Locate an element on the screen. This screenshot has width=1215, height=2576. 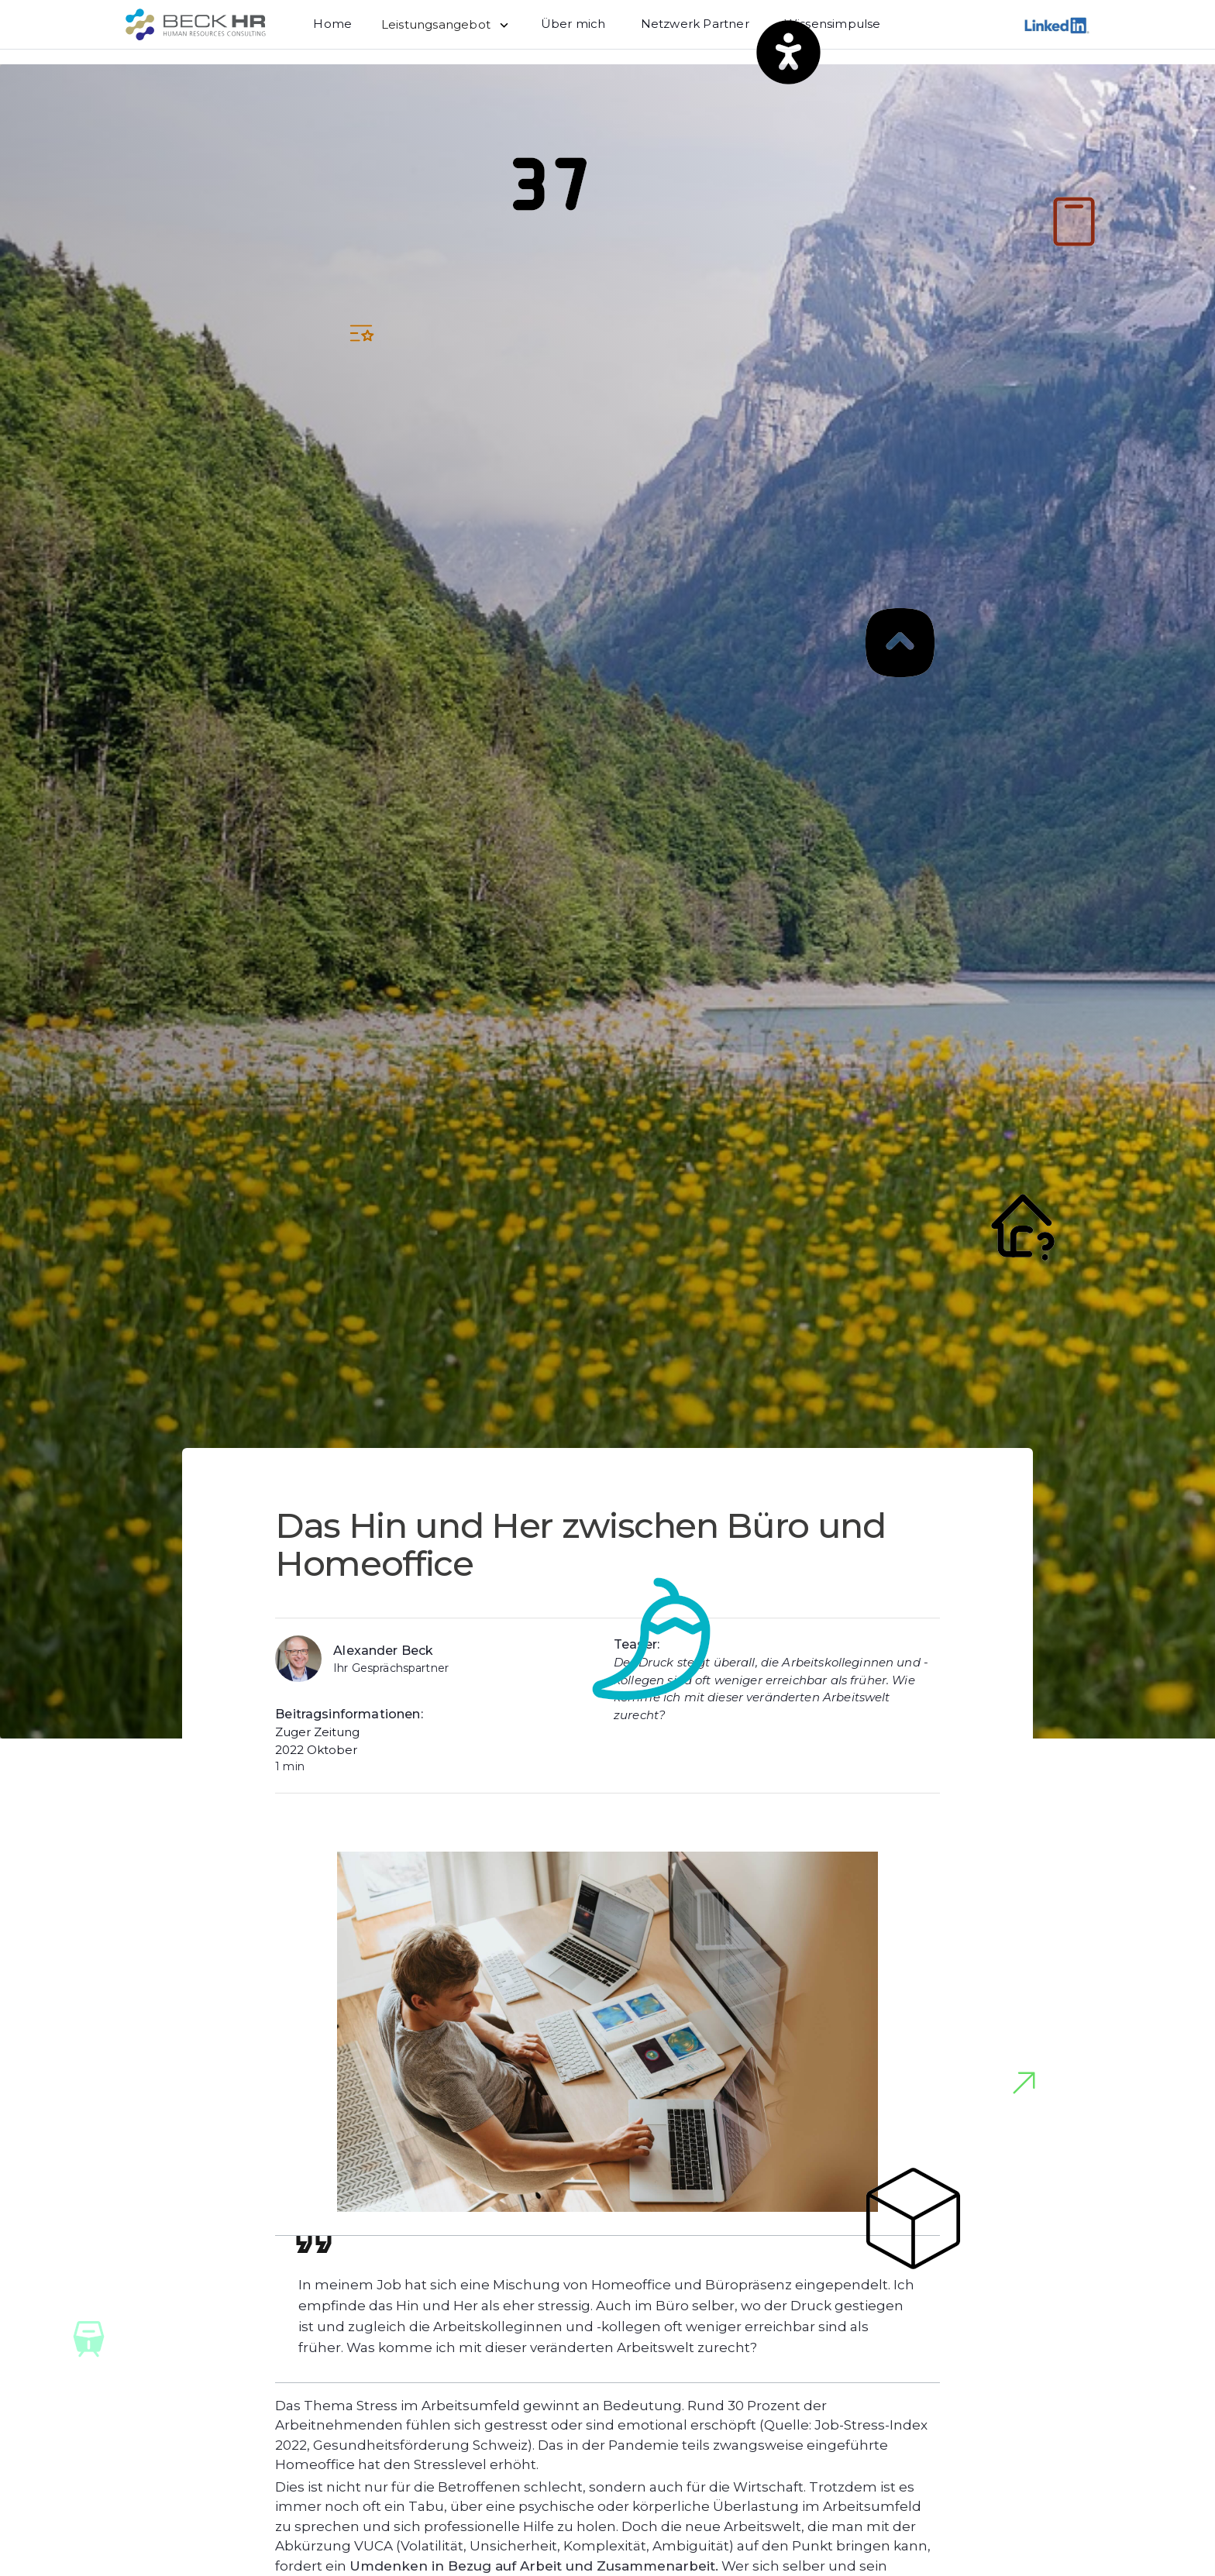
view your favorites list is located at coordinates (361, 333).